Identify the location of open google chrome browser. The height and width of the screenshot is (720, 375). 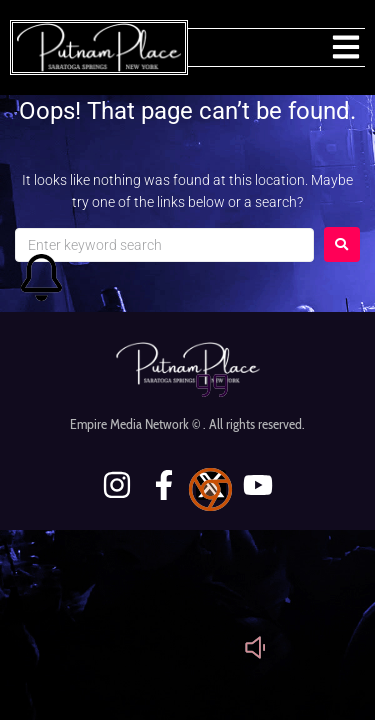
(210, 489).